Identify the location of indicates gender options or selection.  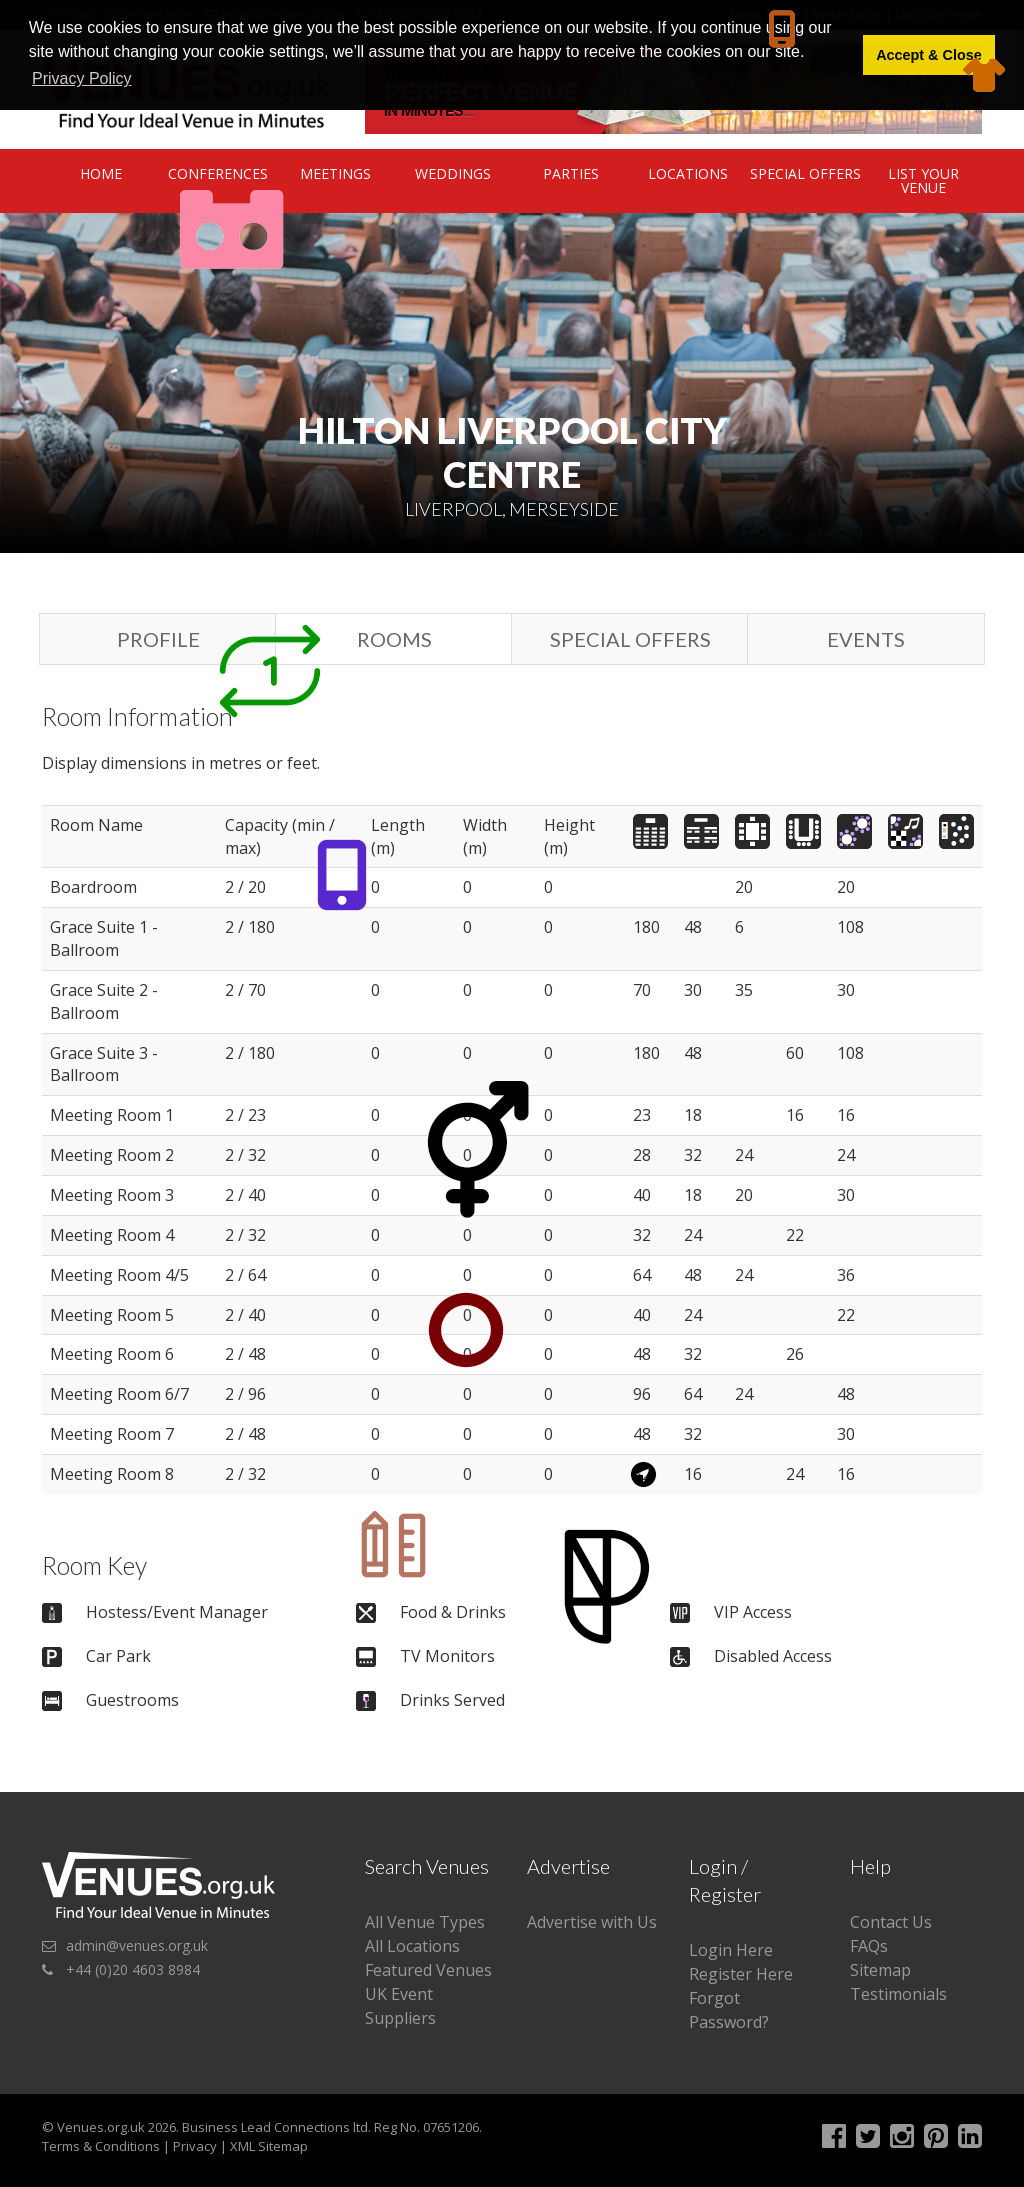
(471, 1153).